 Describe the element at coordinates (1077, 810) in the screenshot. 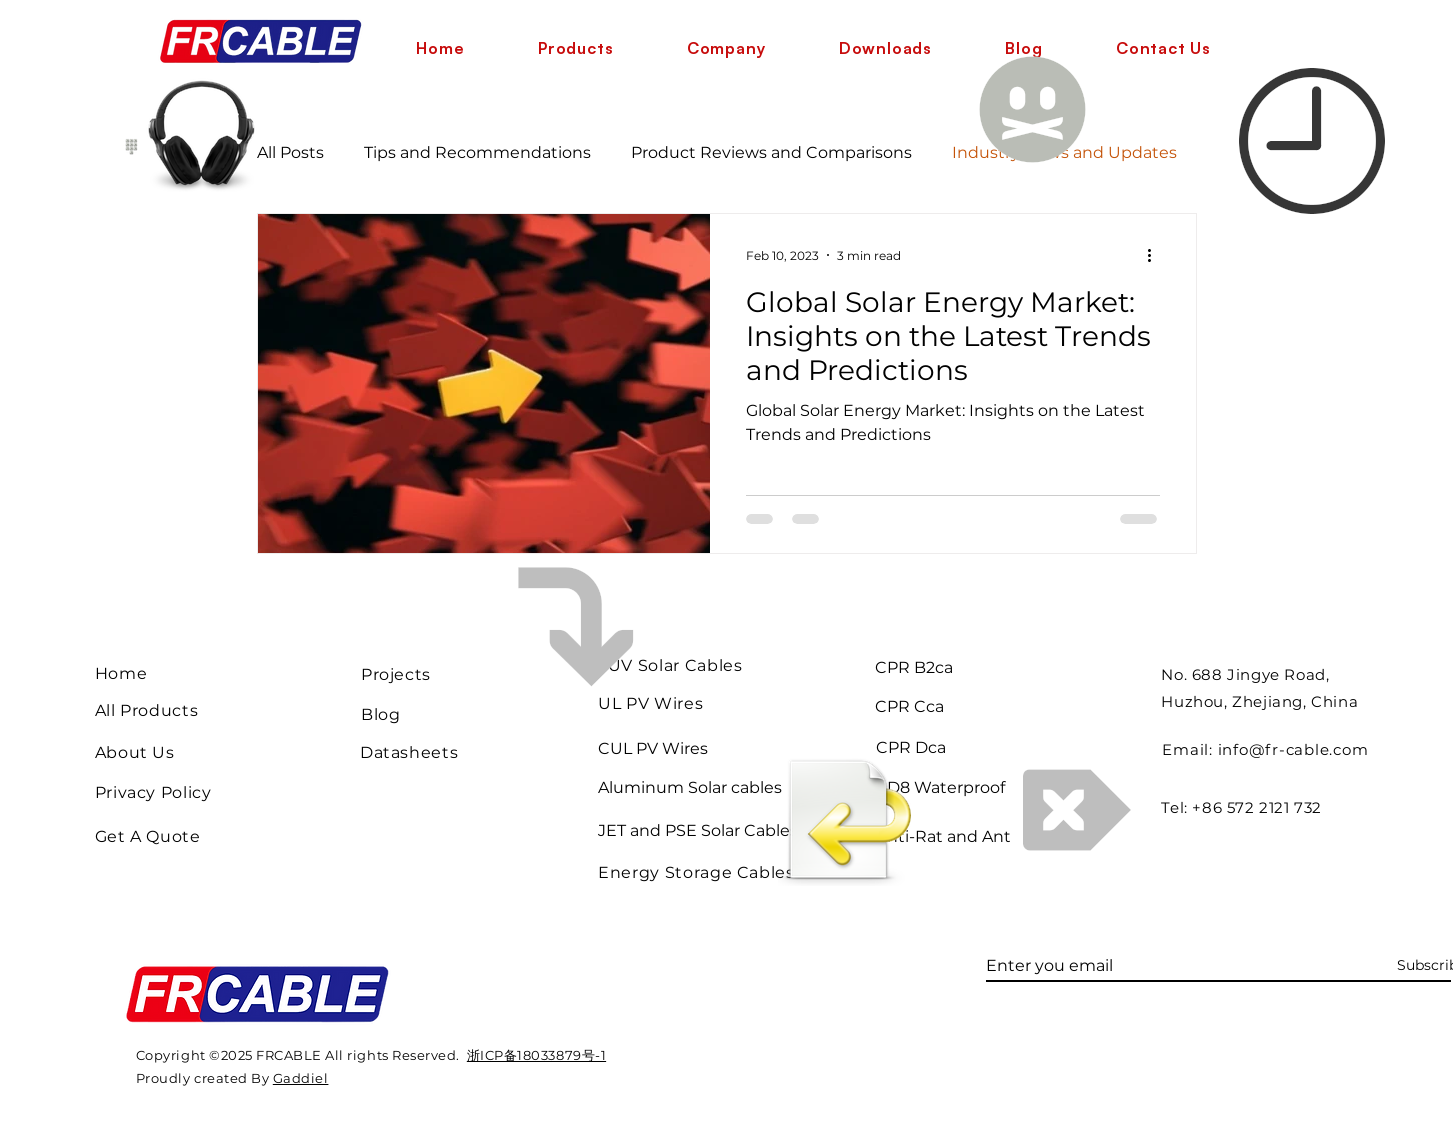

I see `clear text input field (right-to-left layout)` at that location.